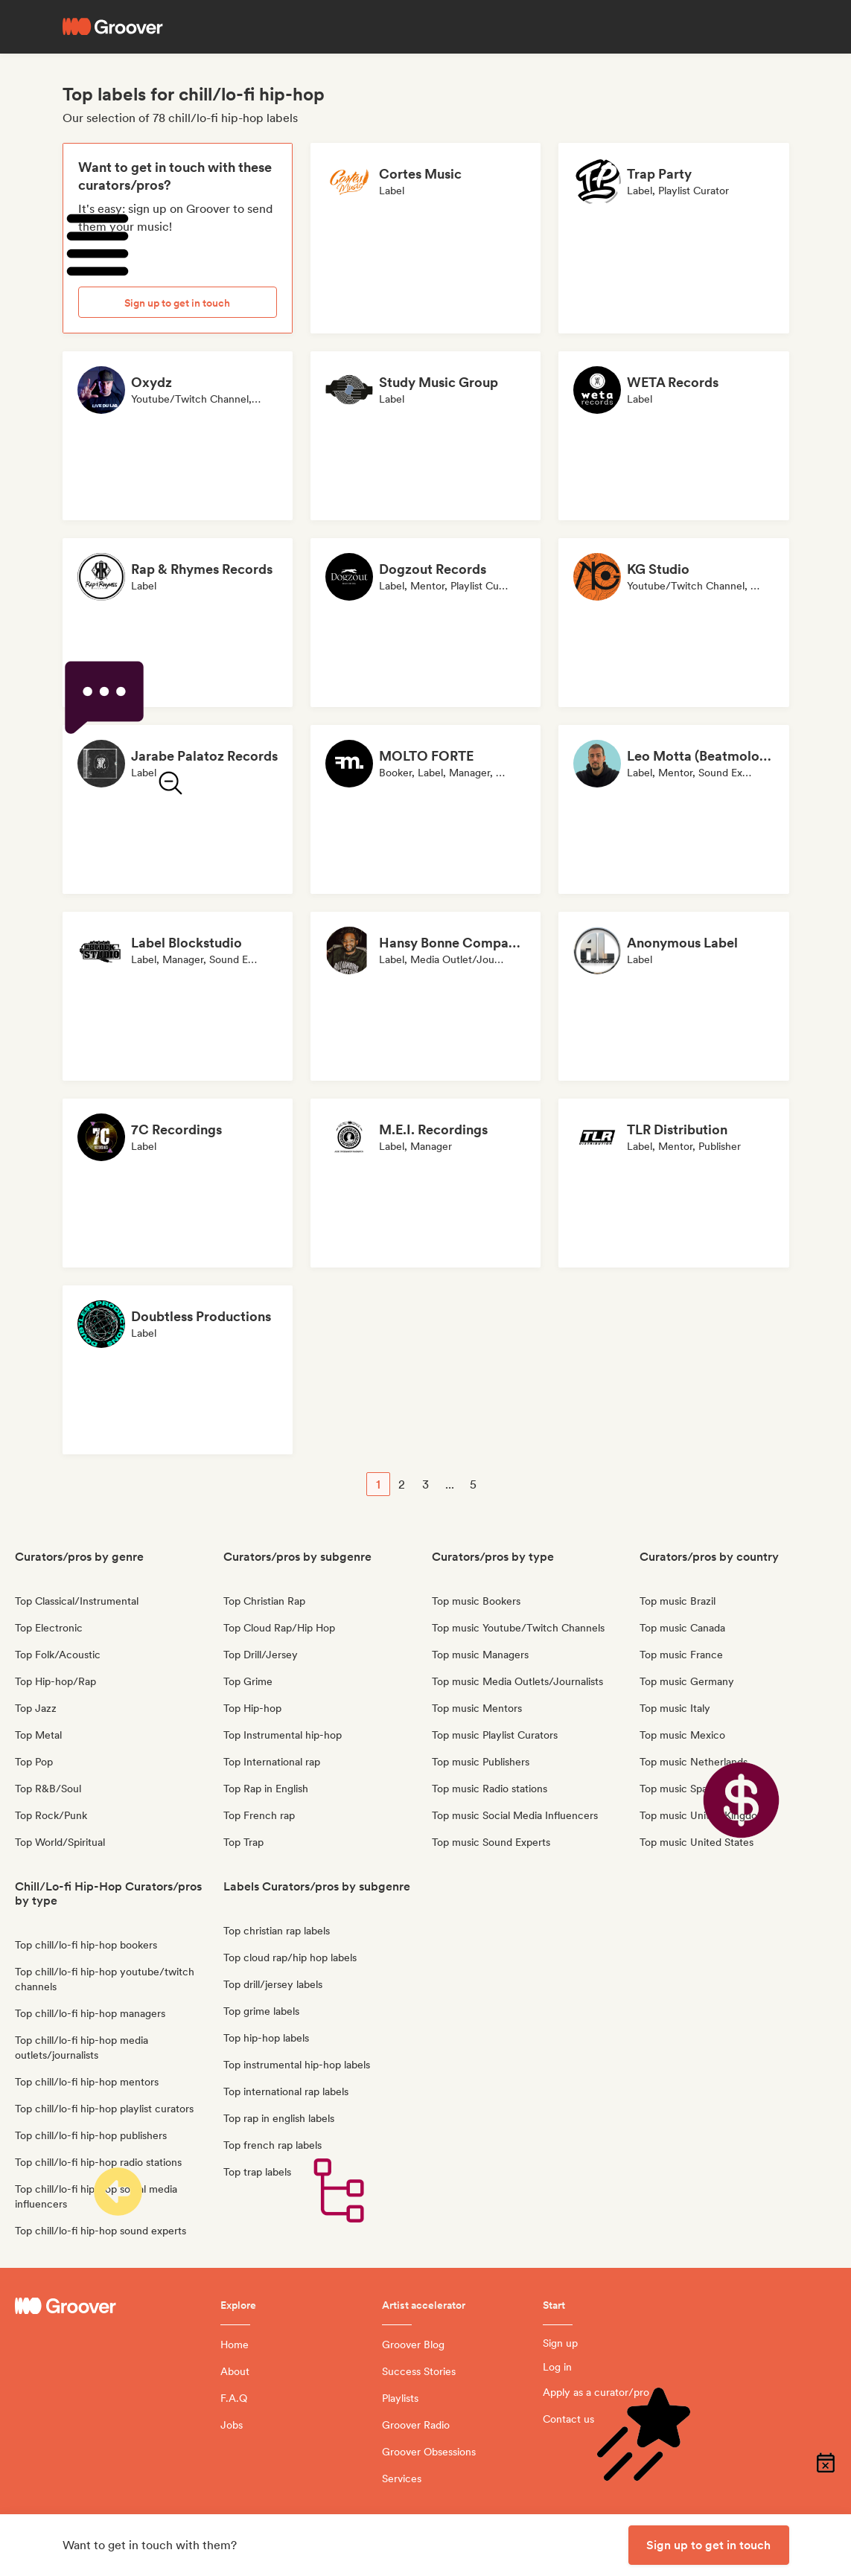 The image size is (851, 2576). What do you see at coordinates (98, 245) in the screenshot?
I see `justify text alignment` at bounding box center [98, 245].